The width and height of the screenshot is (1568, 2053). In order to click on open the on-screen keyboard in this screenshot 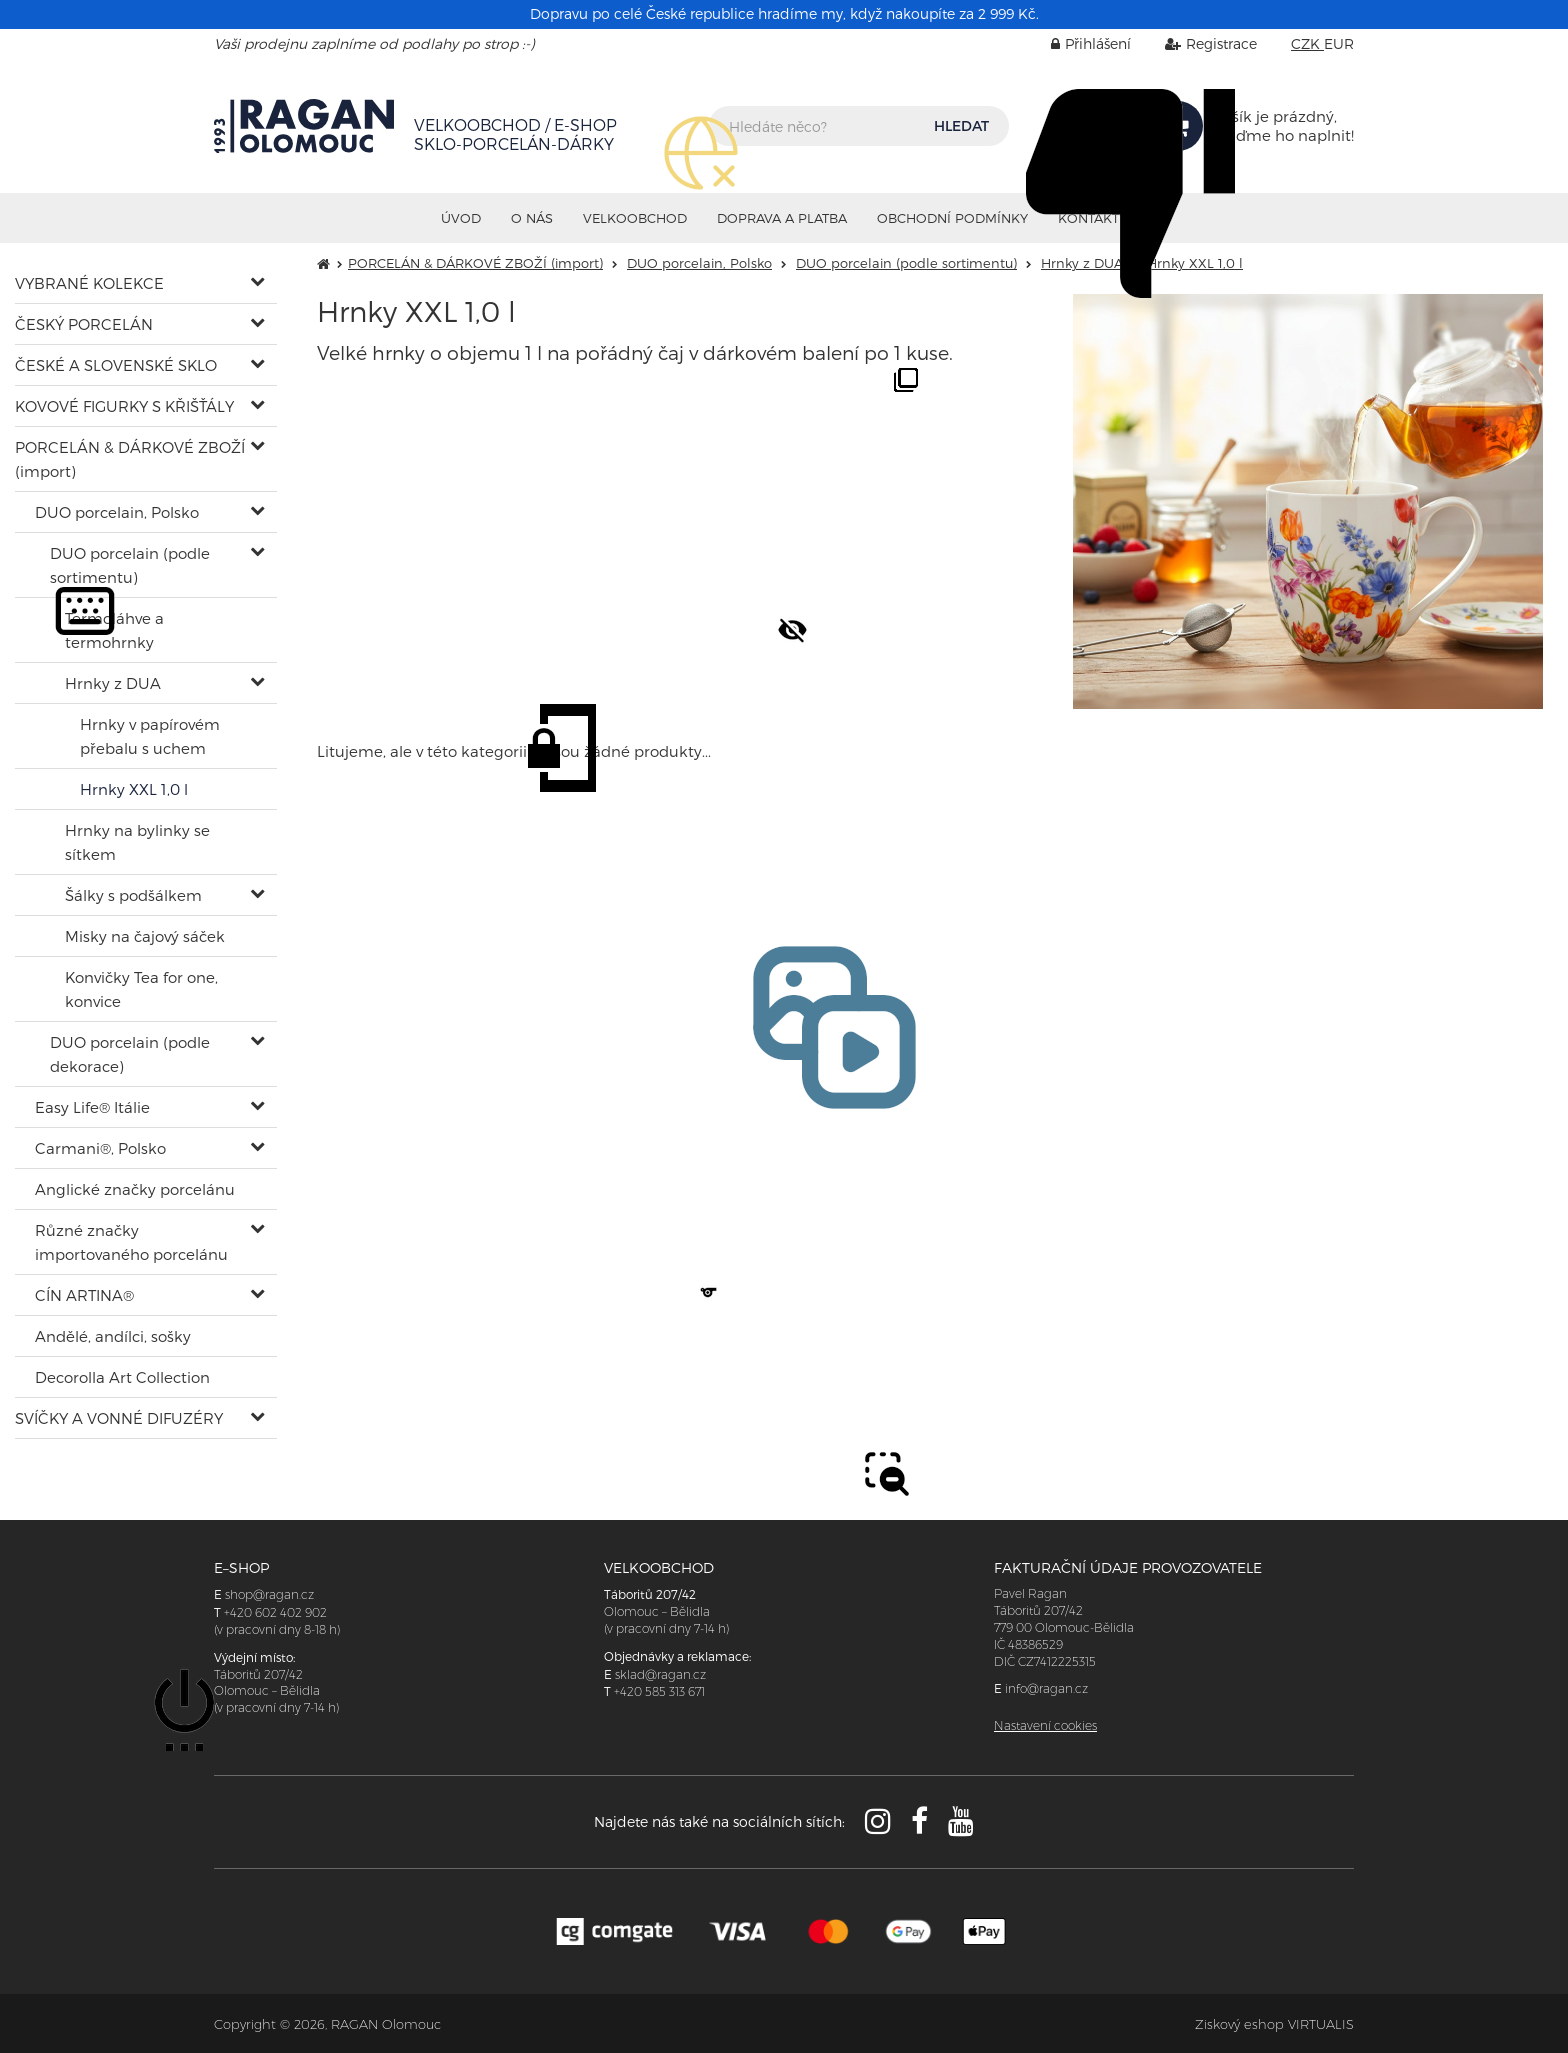, I will do `click(85, 611)`.